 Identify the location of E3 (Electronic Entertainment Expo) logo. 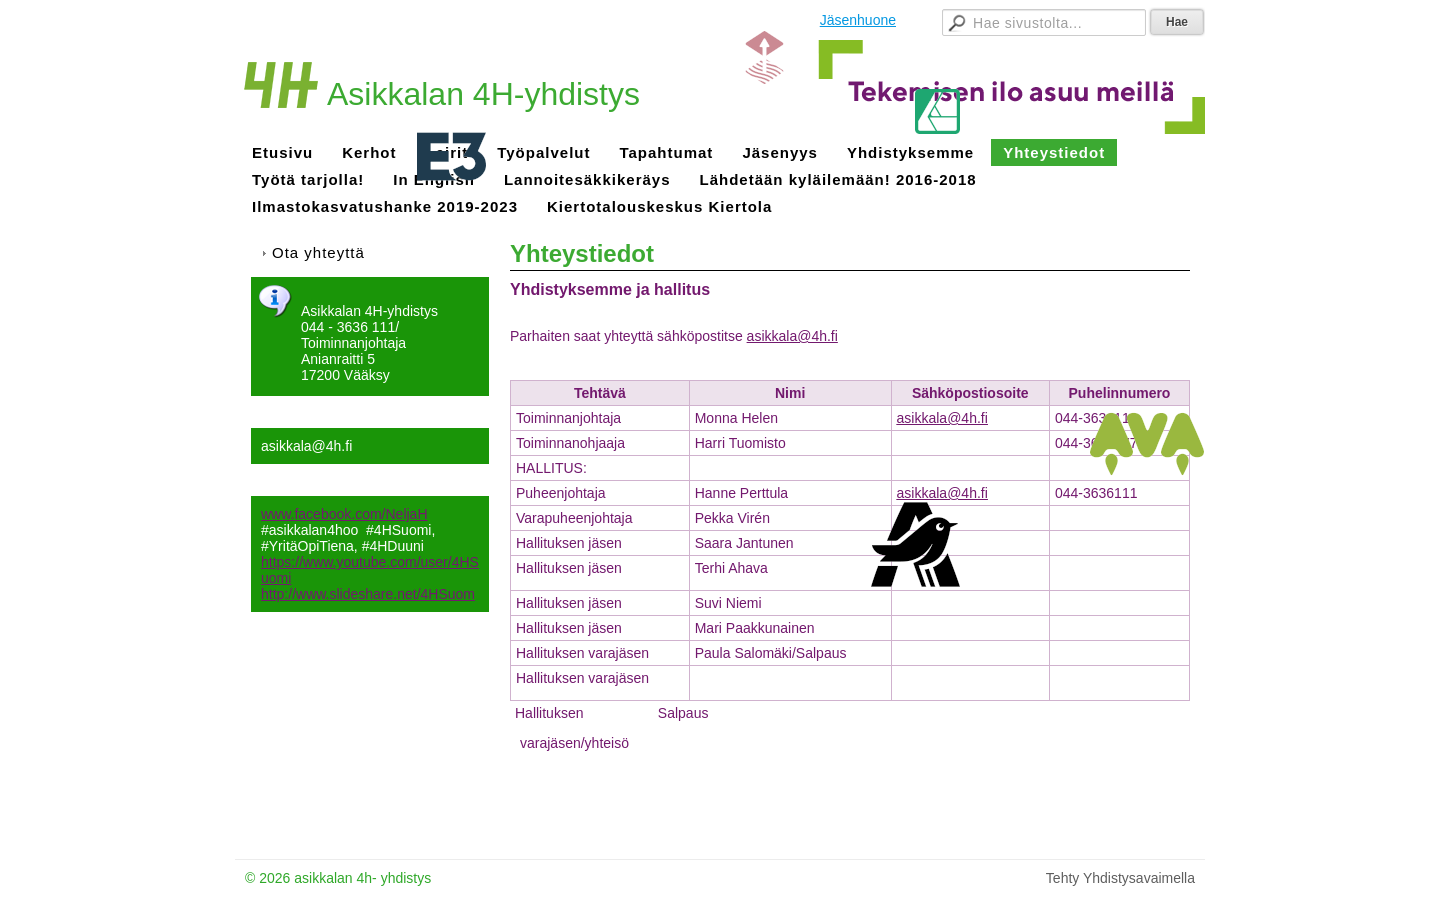
(451, 156).